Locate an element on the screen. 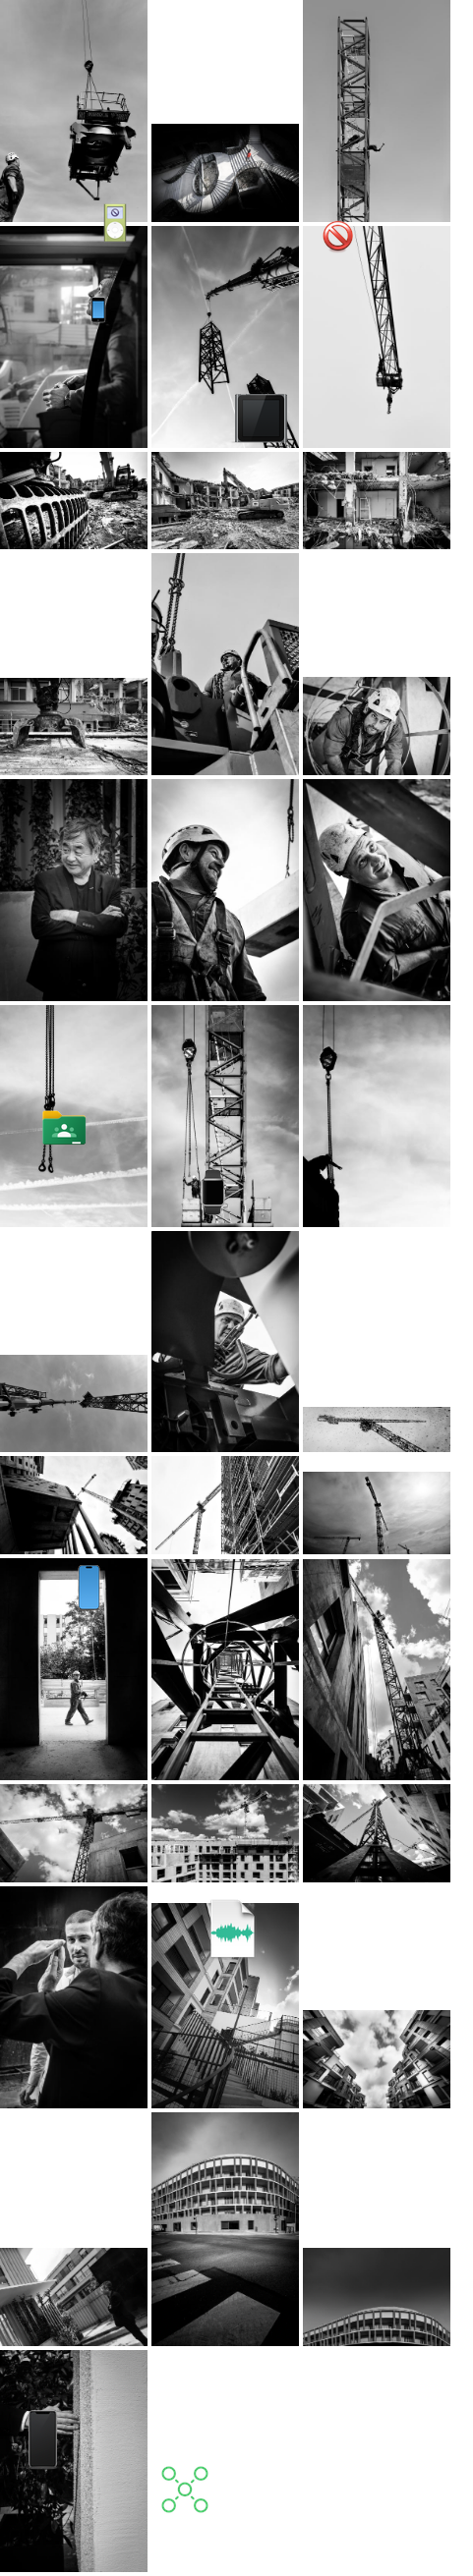  connected iPhone device is located at coordinates (42, 2439).